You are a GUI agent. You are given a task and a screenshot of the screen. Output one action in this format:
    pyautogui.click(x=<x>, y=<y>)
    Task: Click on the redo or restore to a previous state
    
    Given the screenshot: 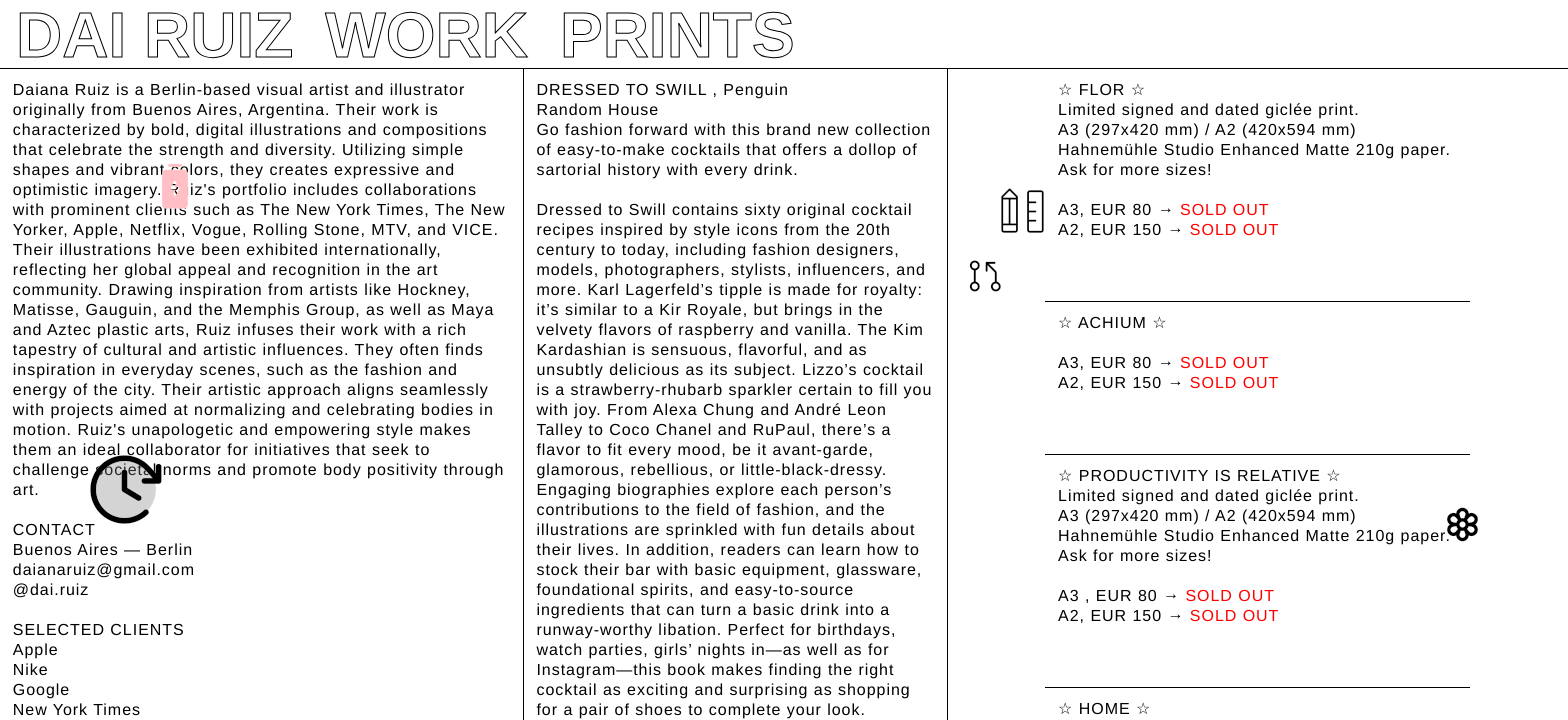 What is the action you would take?
    pyautogui.click(x=124, y=489)
    